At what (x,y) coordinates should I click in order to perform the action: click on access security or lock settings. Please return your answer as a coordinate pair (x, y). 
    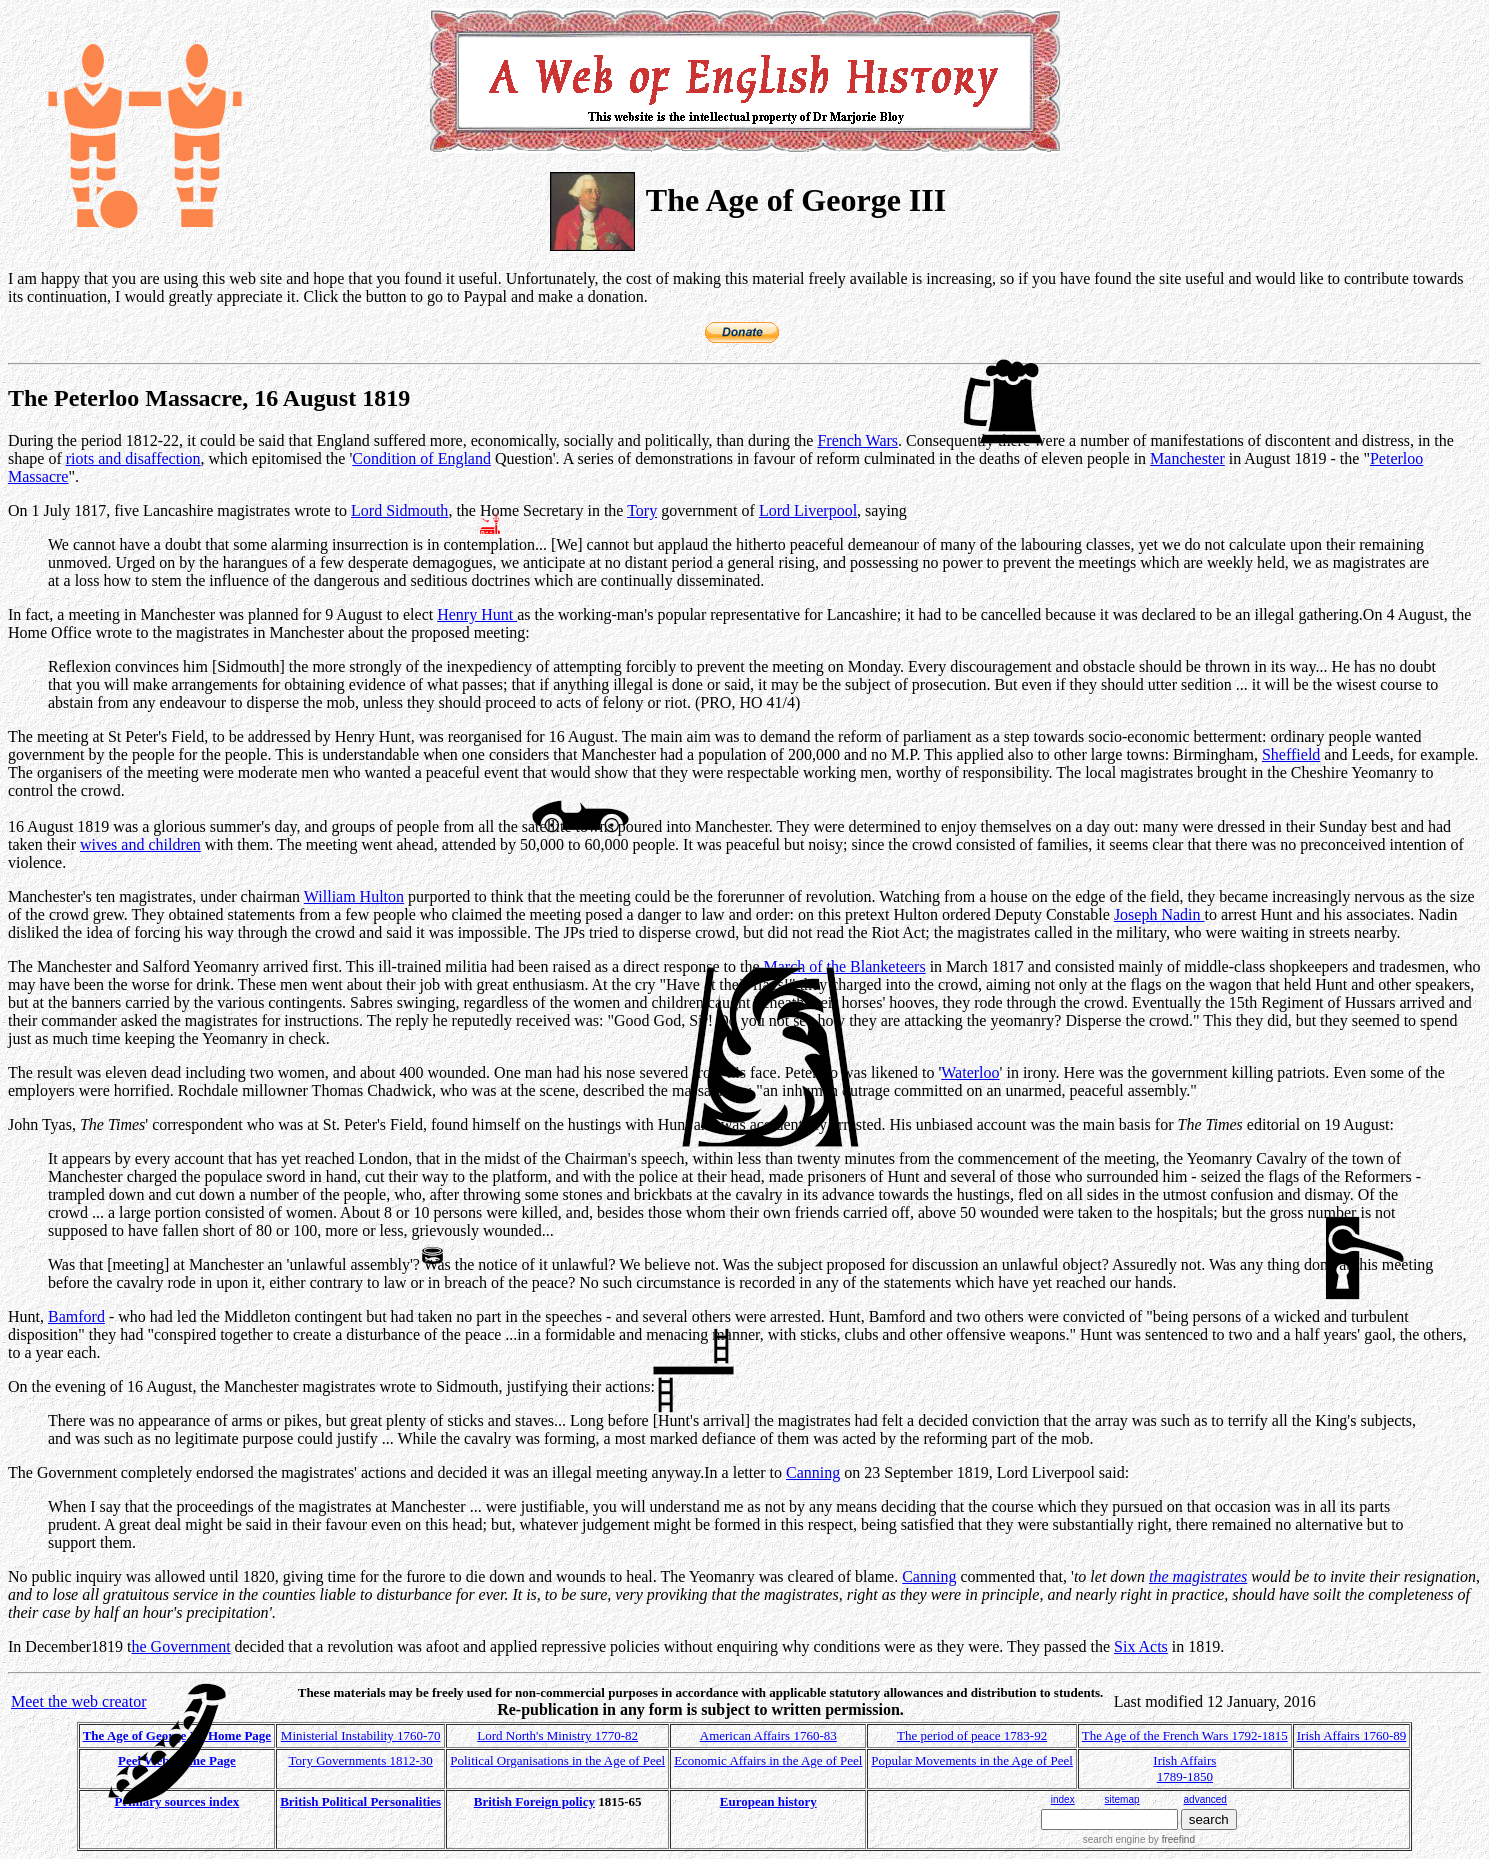
    Looking at the image, I should click on (1361, 1258).